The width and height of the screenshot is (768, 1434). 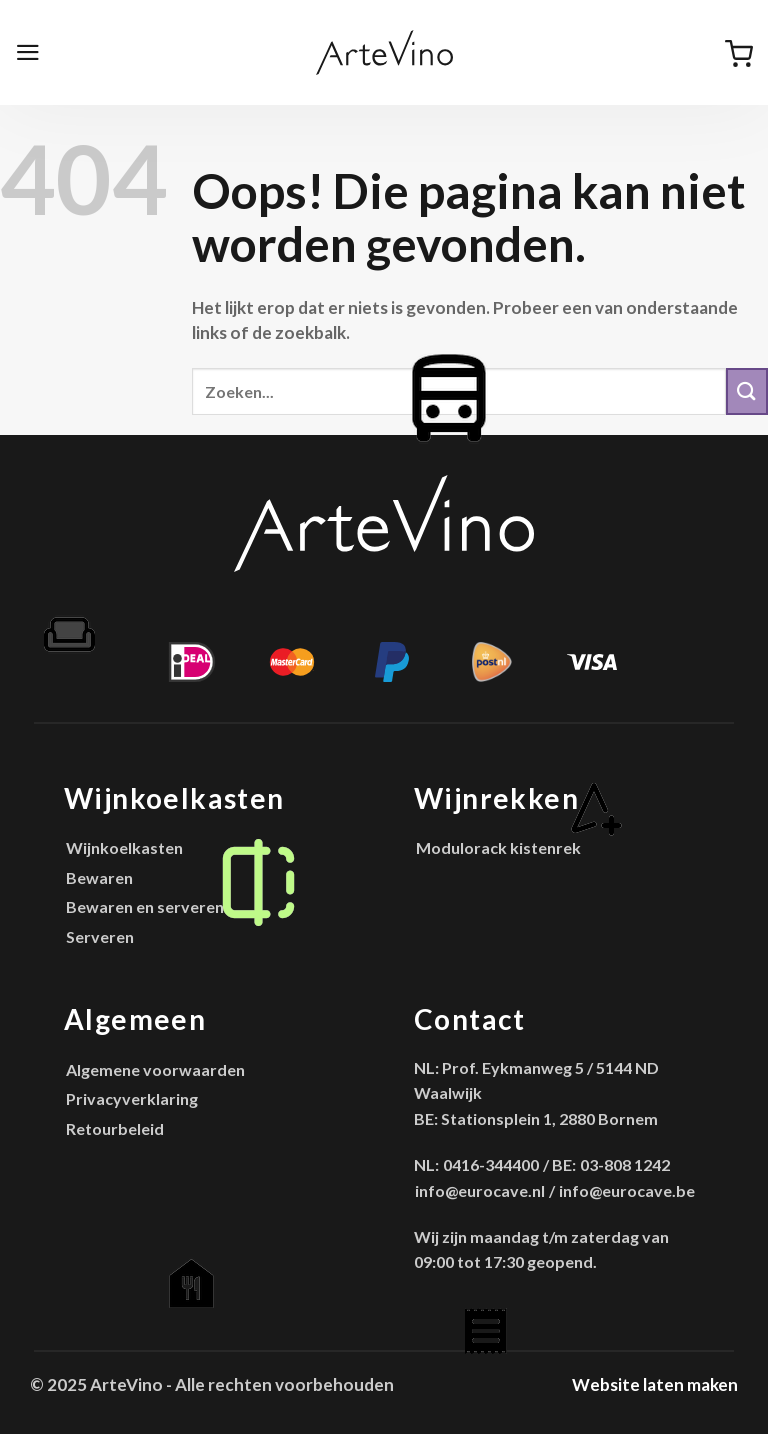 What do you see at coordinates (449, 400) in the screenshot?
I see `get bus directions or routes` at bounding box center [449, 400].